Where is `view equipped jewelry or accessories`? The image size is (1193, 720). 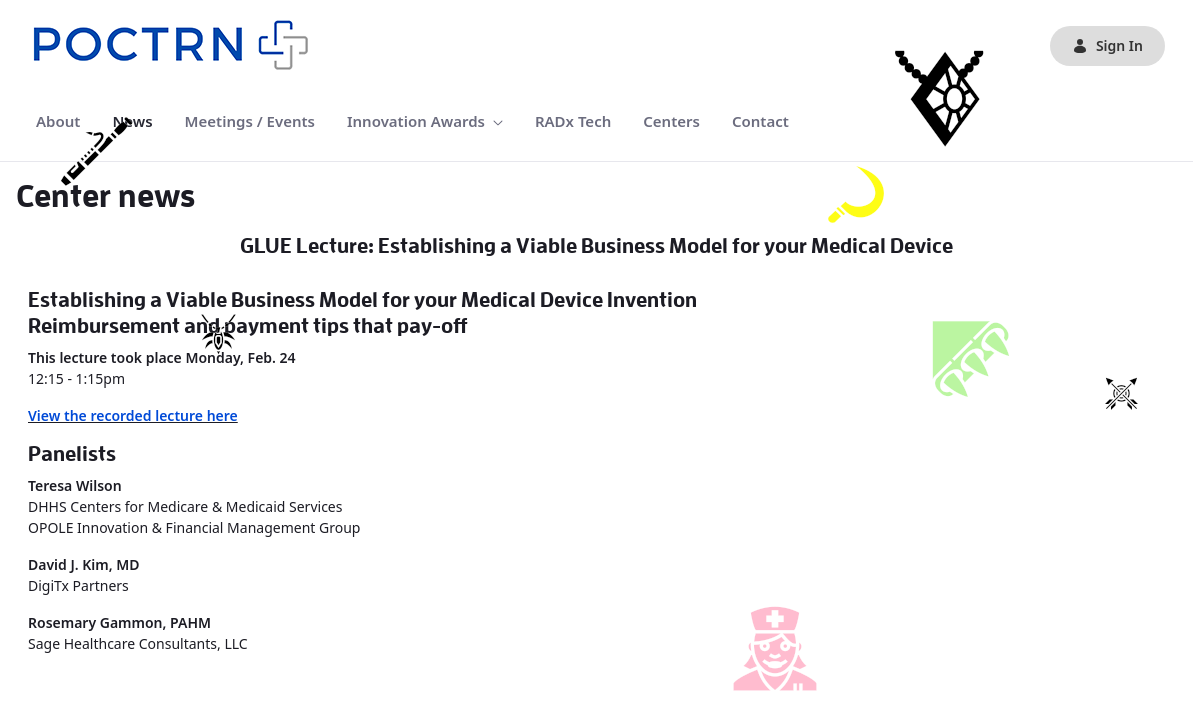
view equipped jewelry or accessories is located at coordinates (942, 99).